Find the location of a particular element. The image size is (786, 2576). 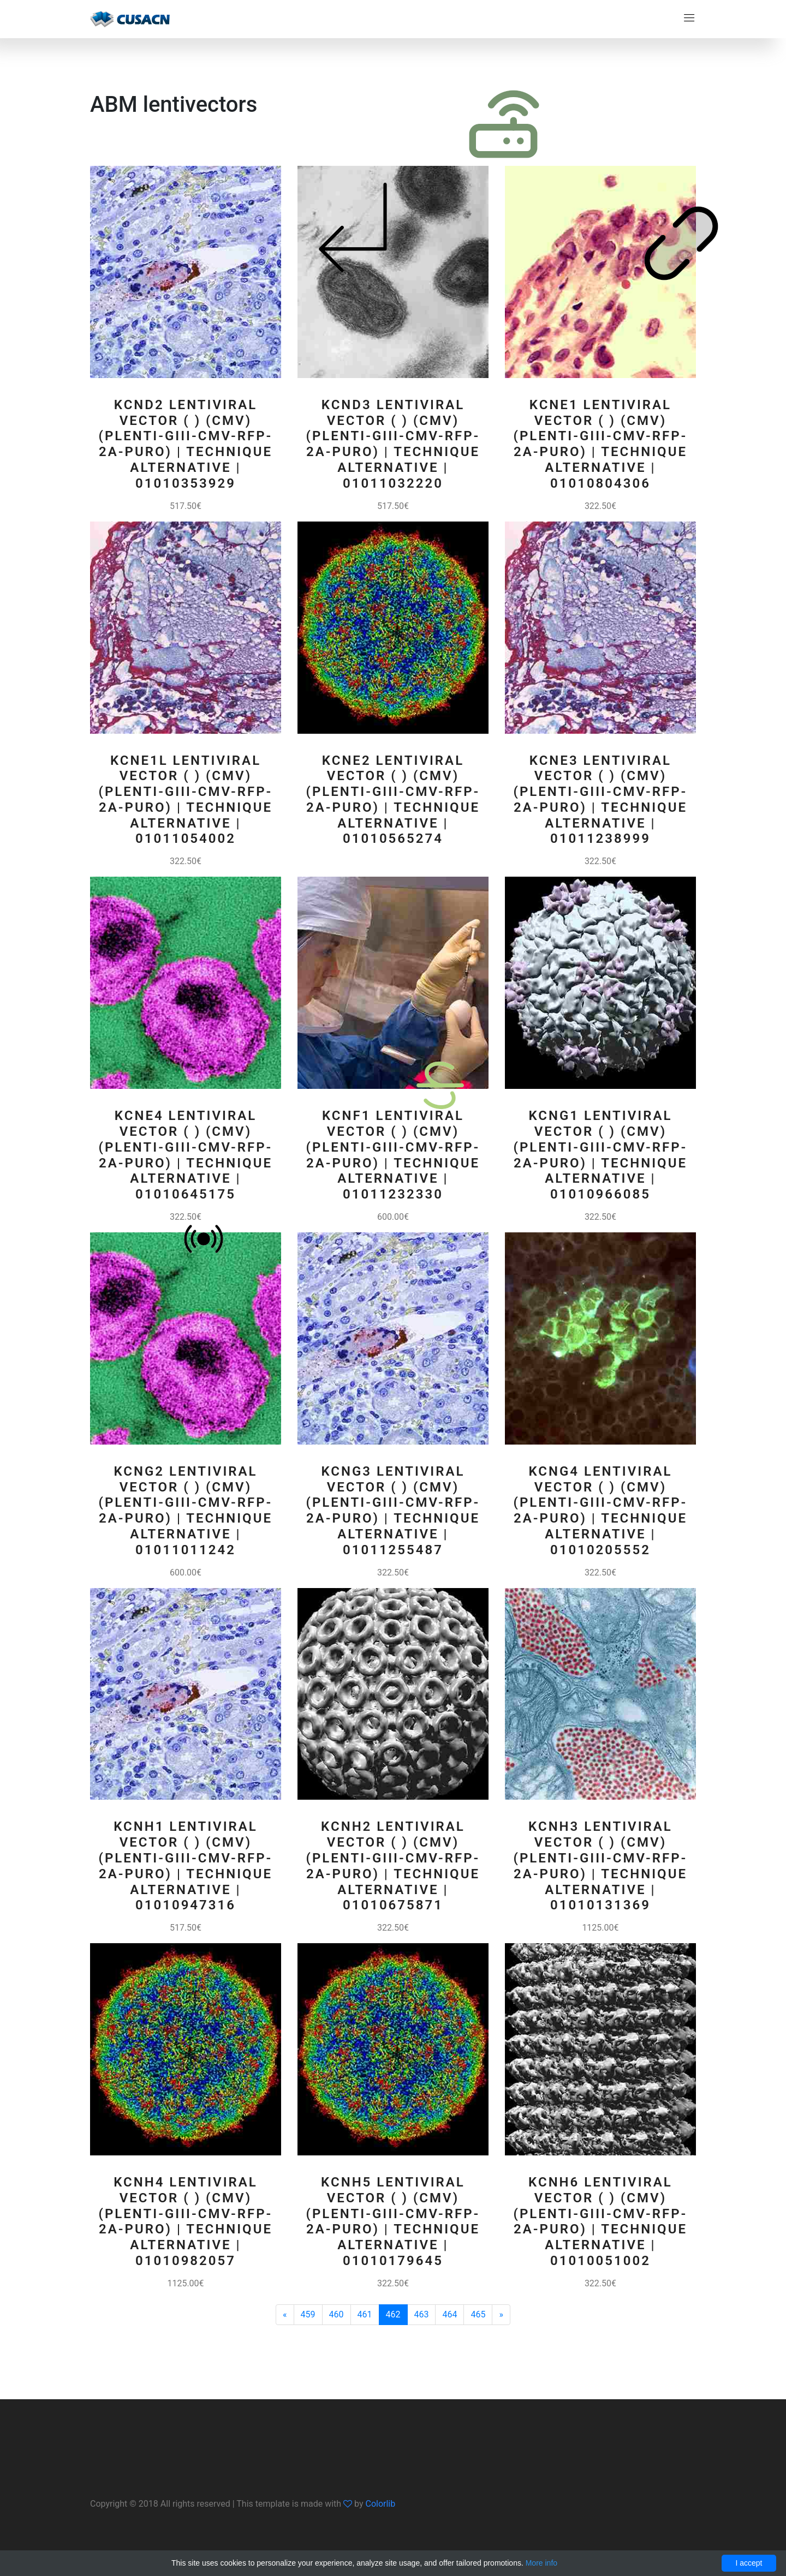

apply strikethrough formatting to selected text is located at coordinates (440, 1085).